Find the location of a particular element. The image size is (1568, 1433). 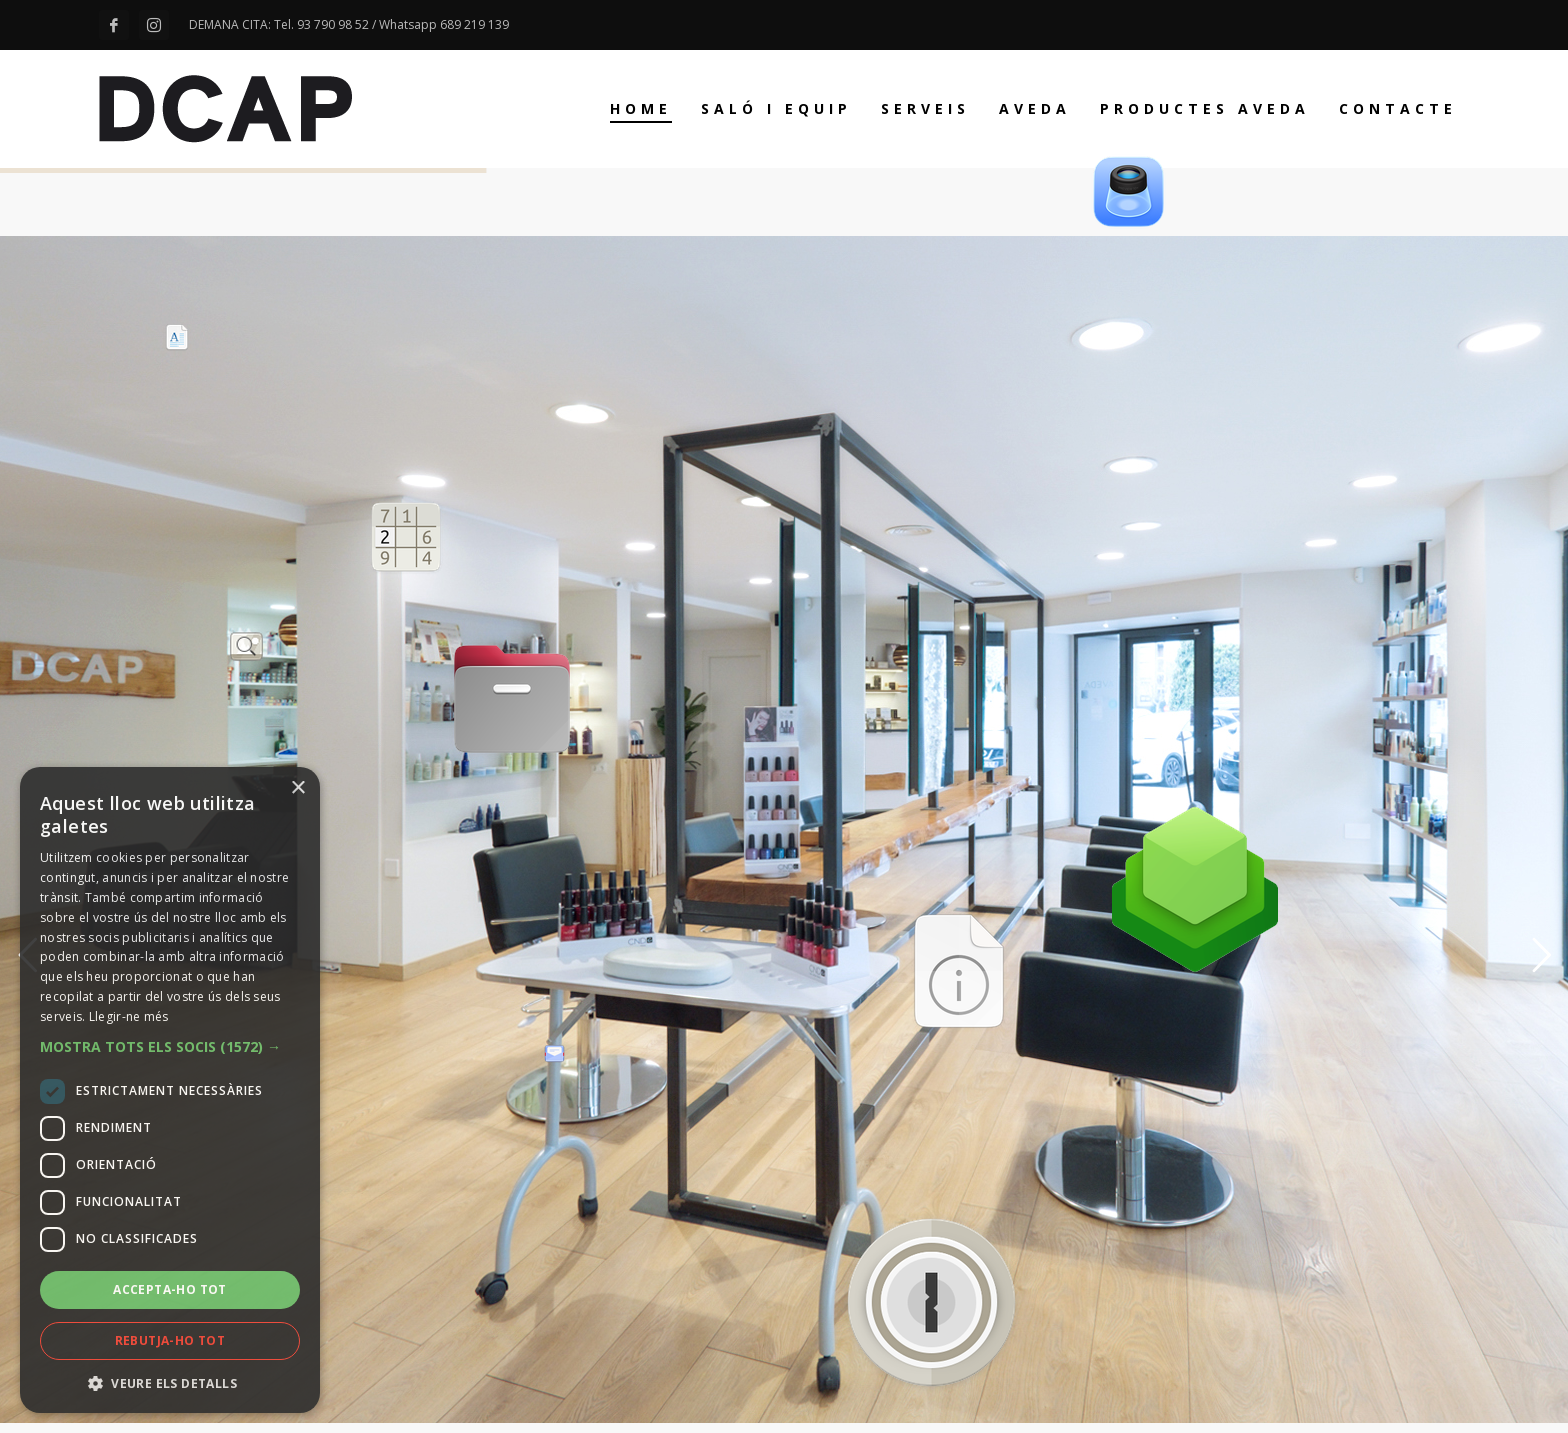

open passwords and keys manager is located at coordinates (931, 1302).